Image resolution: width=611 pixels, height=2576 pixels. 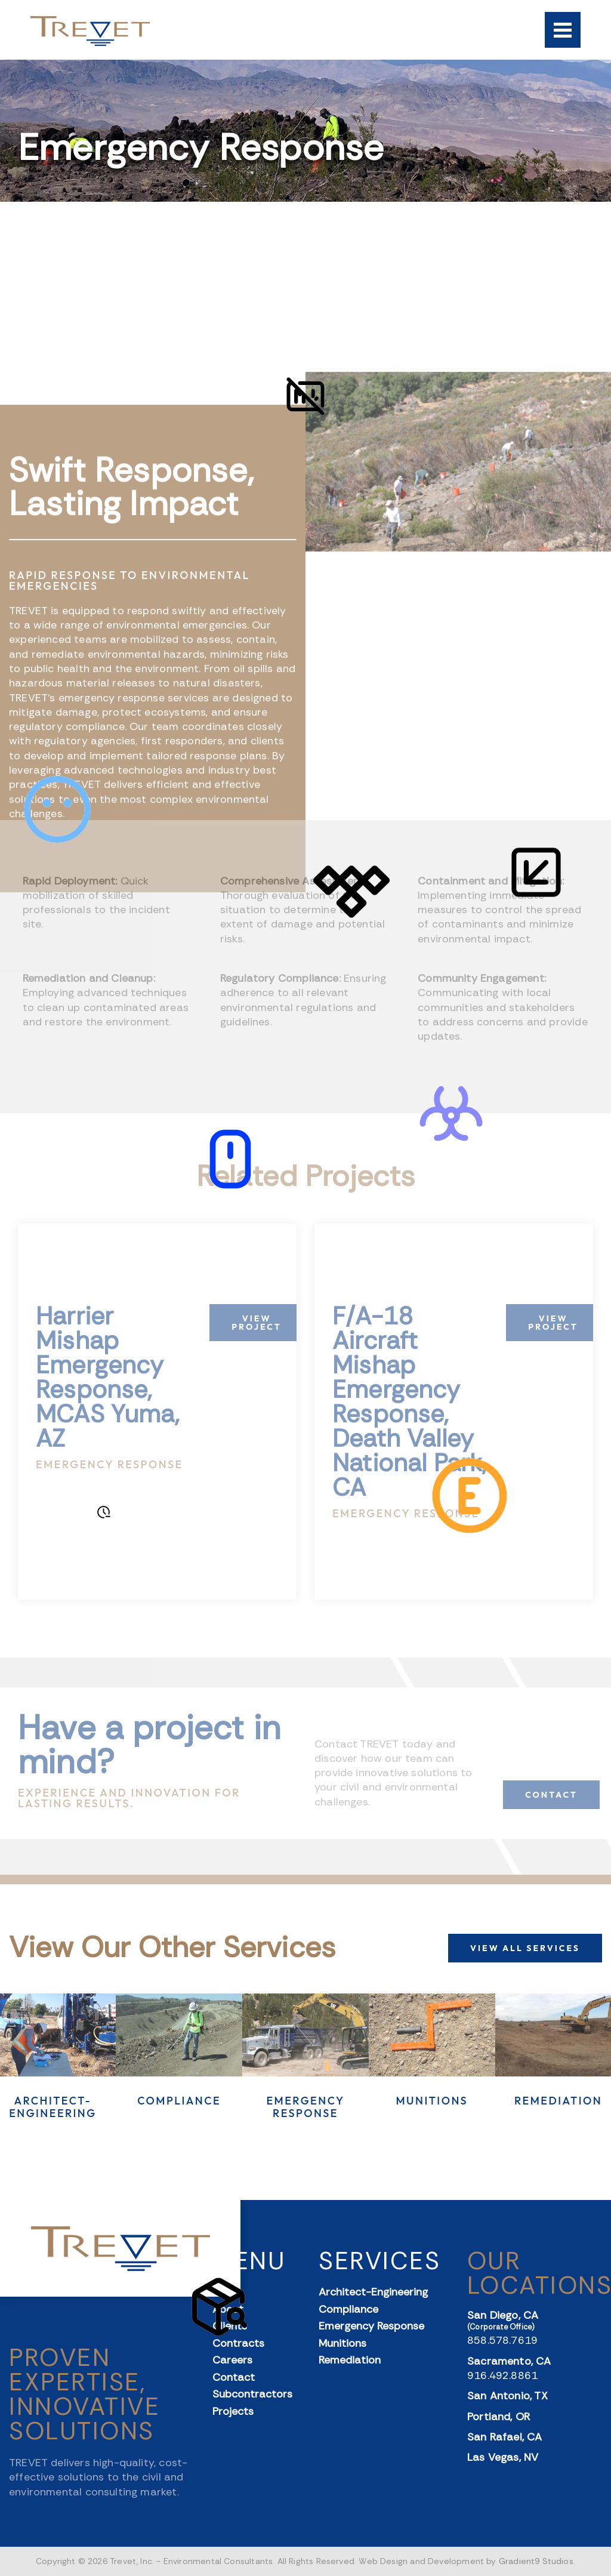 I want to click on indicates hazardous or dangerous content, so click(x=451, y=1116).